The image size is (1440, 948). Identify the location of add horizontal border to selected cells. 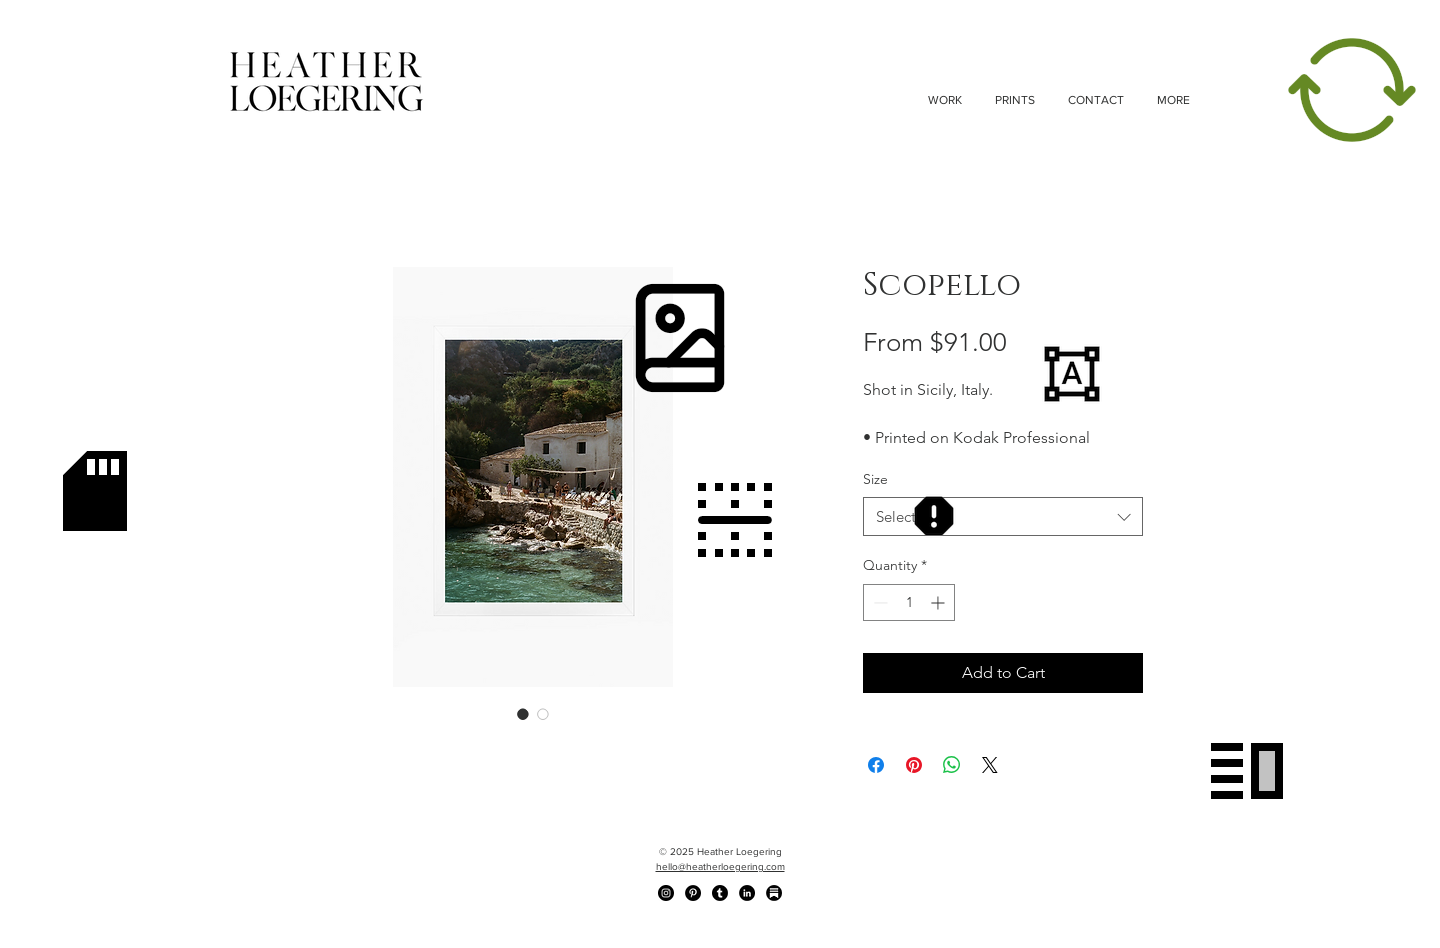
(735, 520).